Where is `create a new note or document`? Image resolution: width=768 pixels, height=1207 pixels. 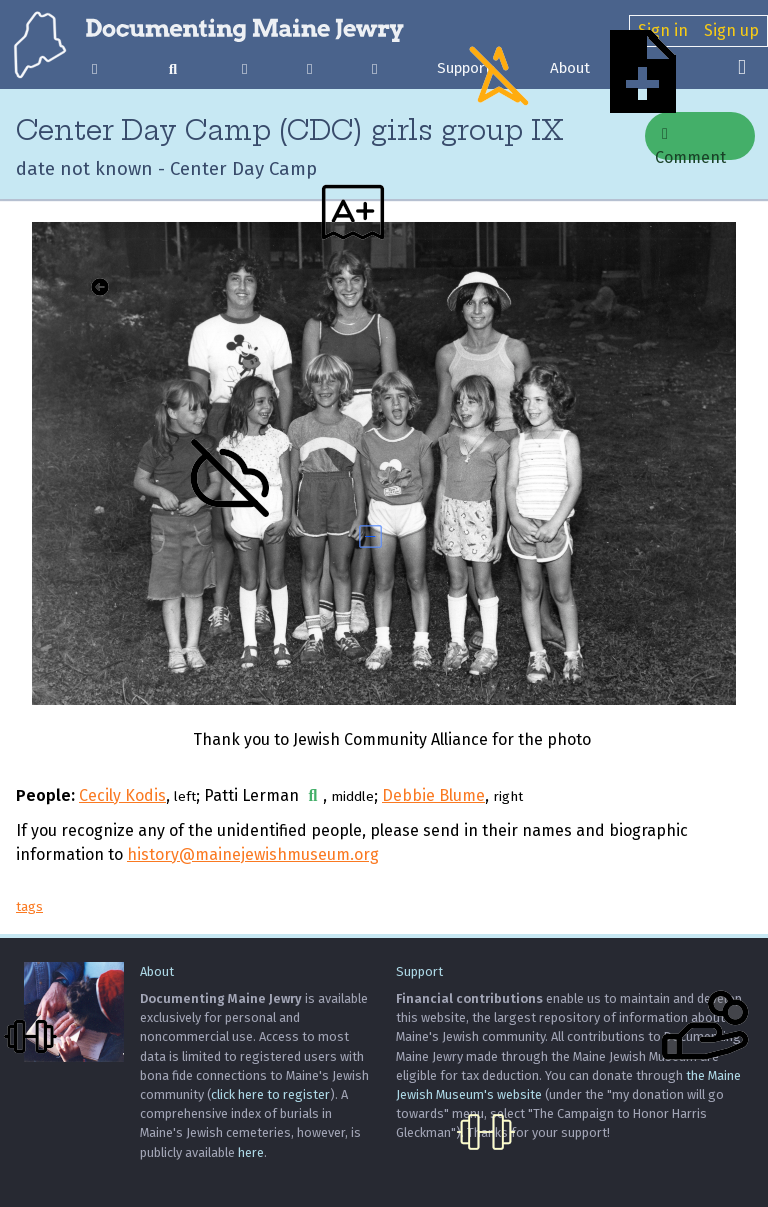
create a new note or document is located at coordinates (642, 71).